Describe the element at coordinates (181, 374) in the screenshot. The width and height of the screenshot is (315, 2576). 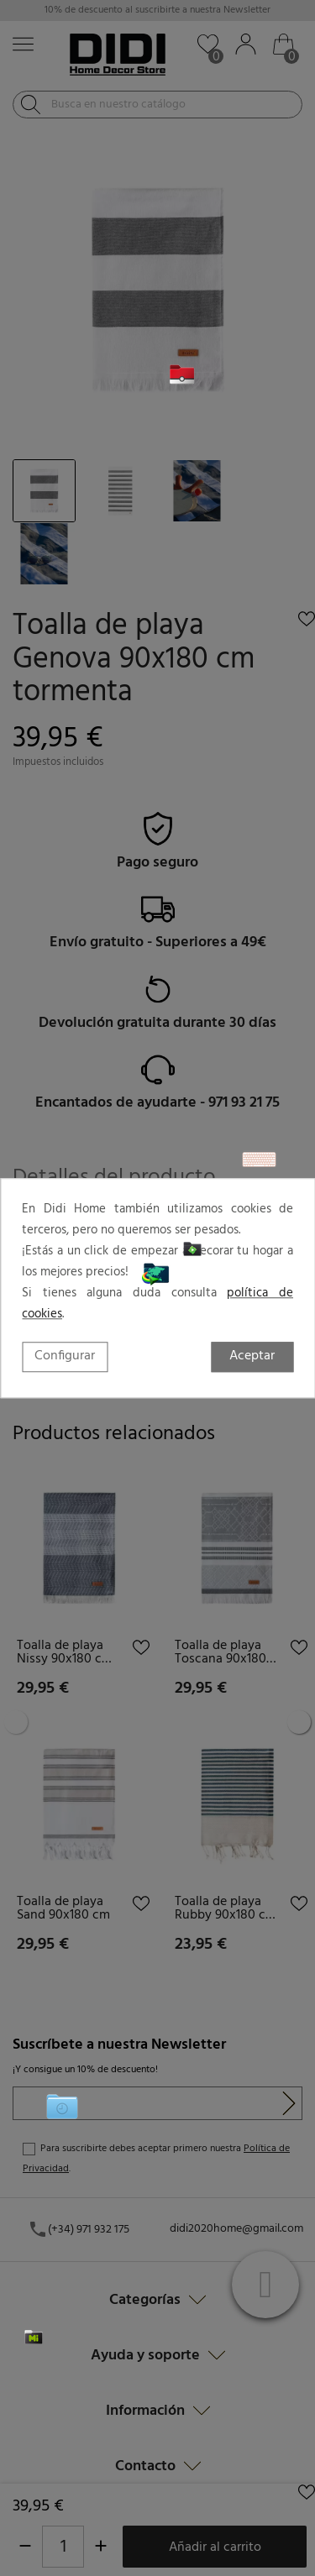
I see `open pokémon-themed folder` at that location.